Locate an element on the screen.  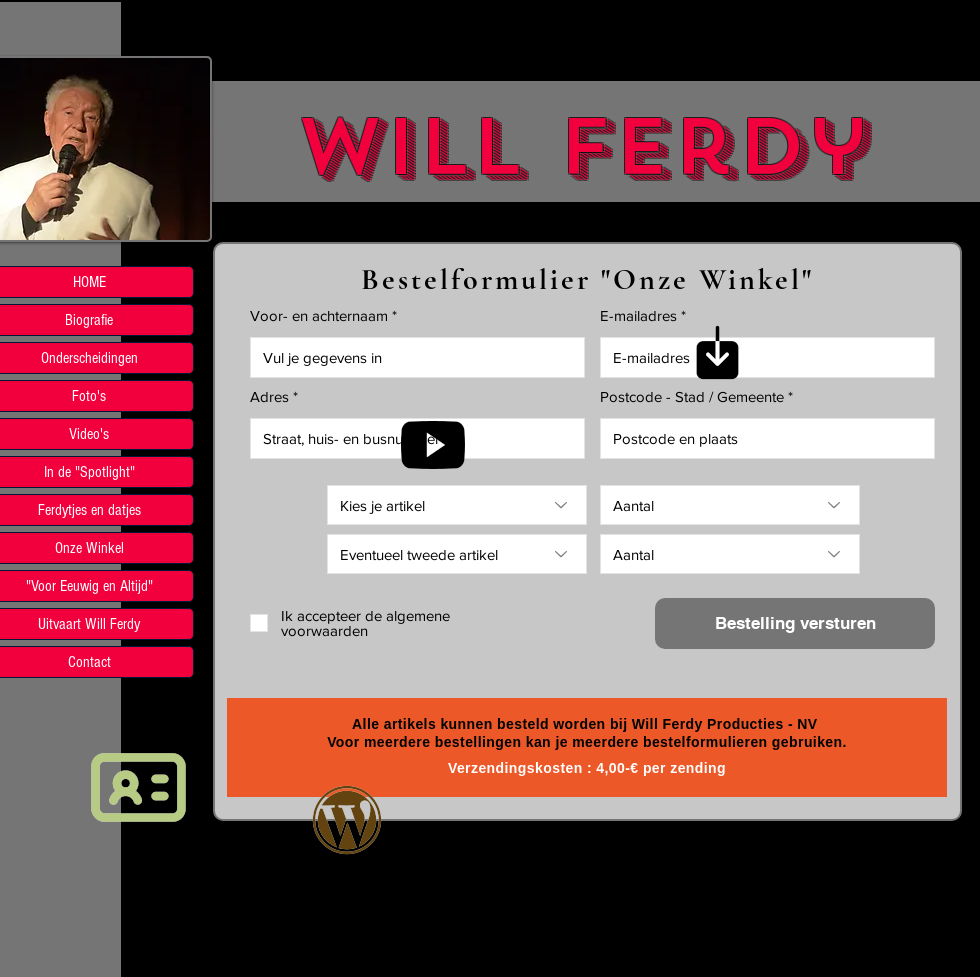
view your profile or identity information is located at coordinates (138, 787).